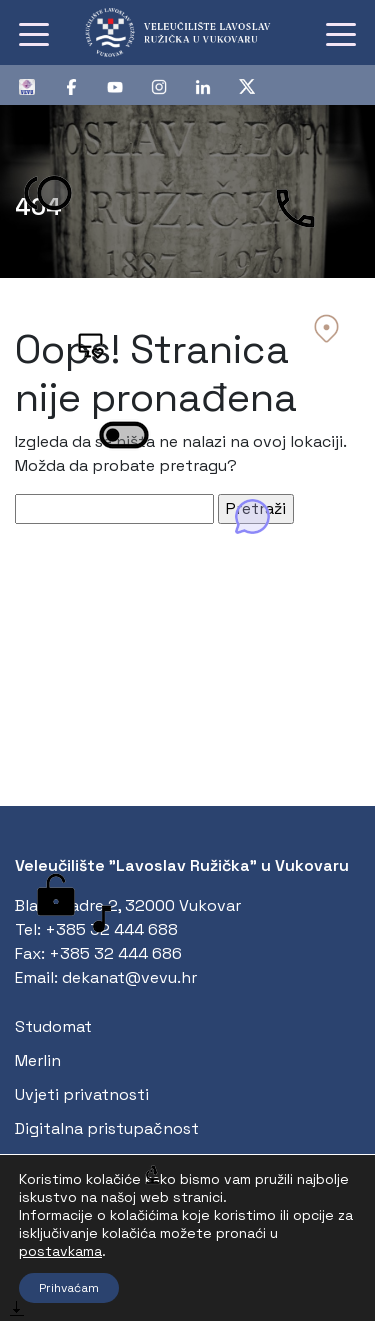 This screenshot has height=1321, width=375. What do you see at coordinates (295, 208) in the screenshot?
I see `make a phone call` at bounding box center [295, 208].